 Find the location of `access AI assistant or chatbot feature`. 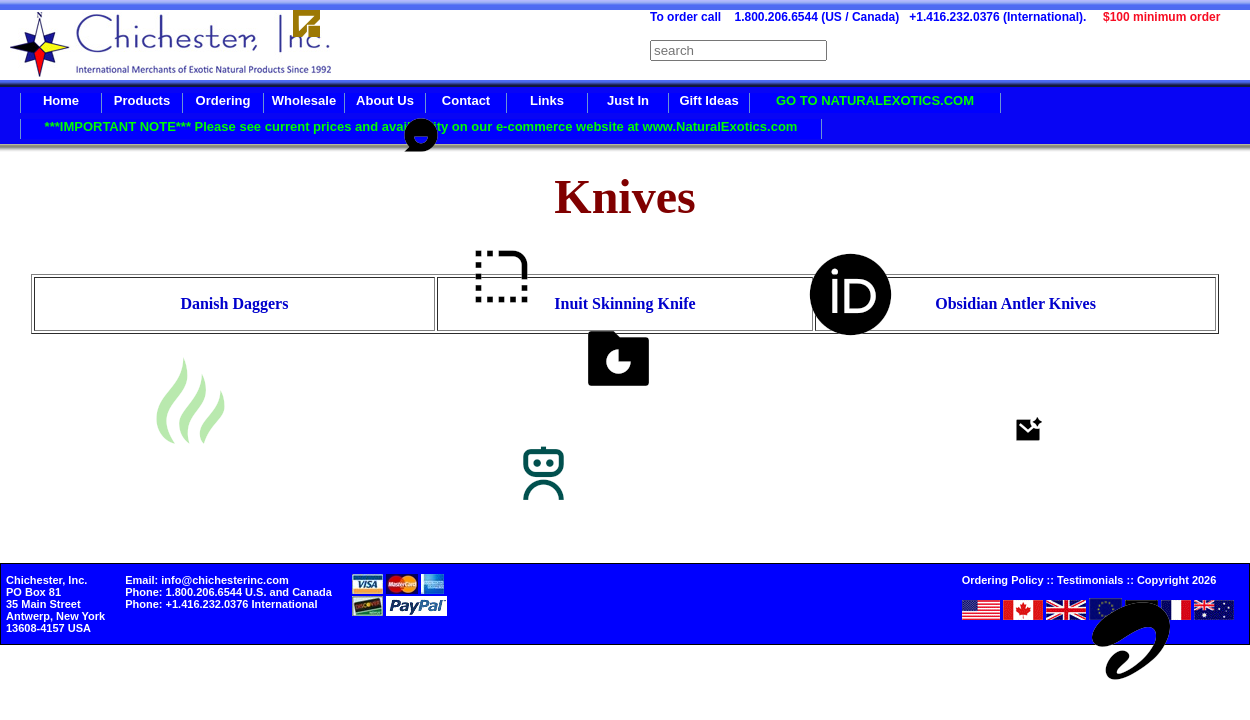

access AI assistant or chatbot feature is located at coordinates (543, 474).